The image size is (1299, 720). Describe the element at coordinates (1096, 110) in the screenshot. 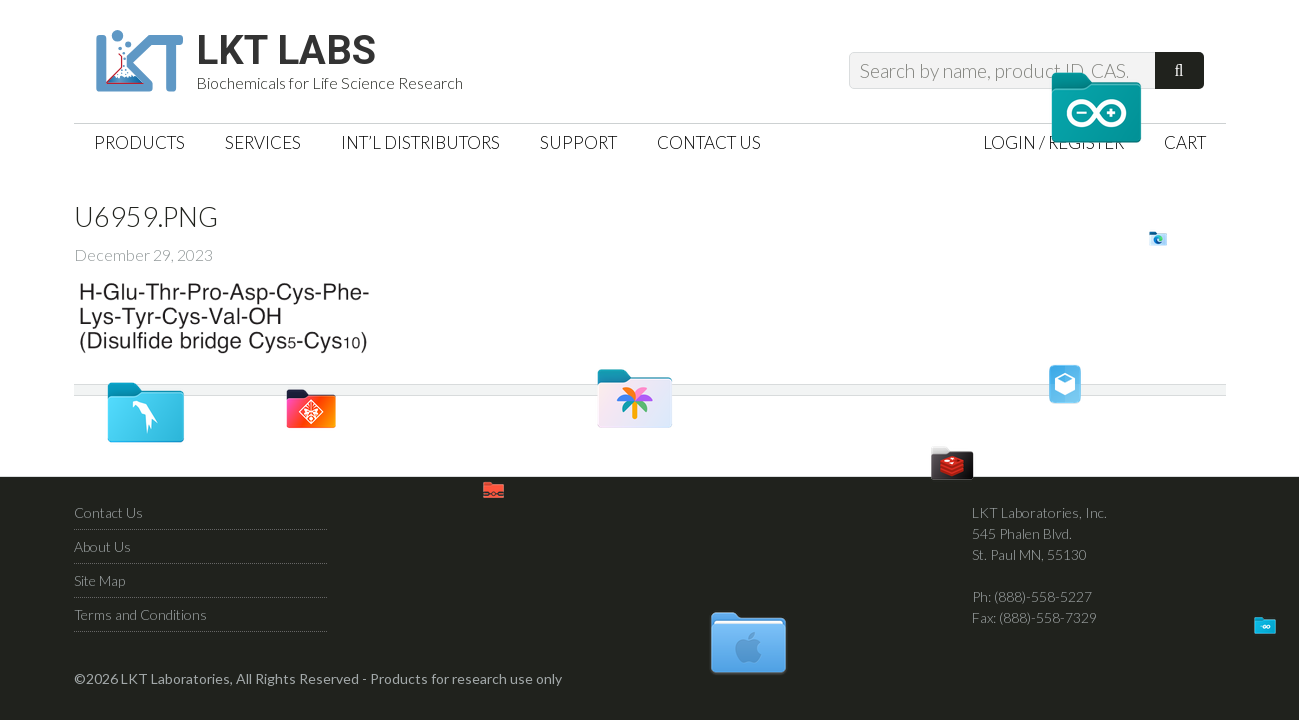

I see `open arduino project files folder` at that location.